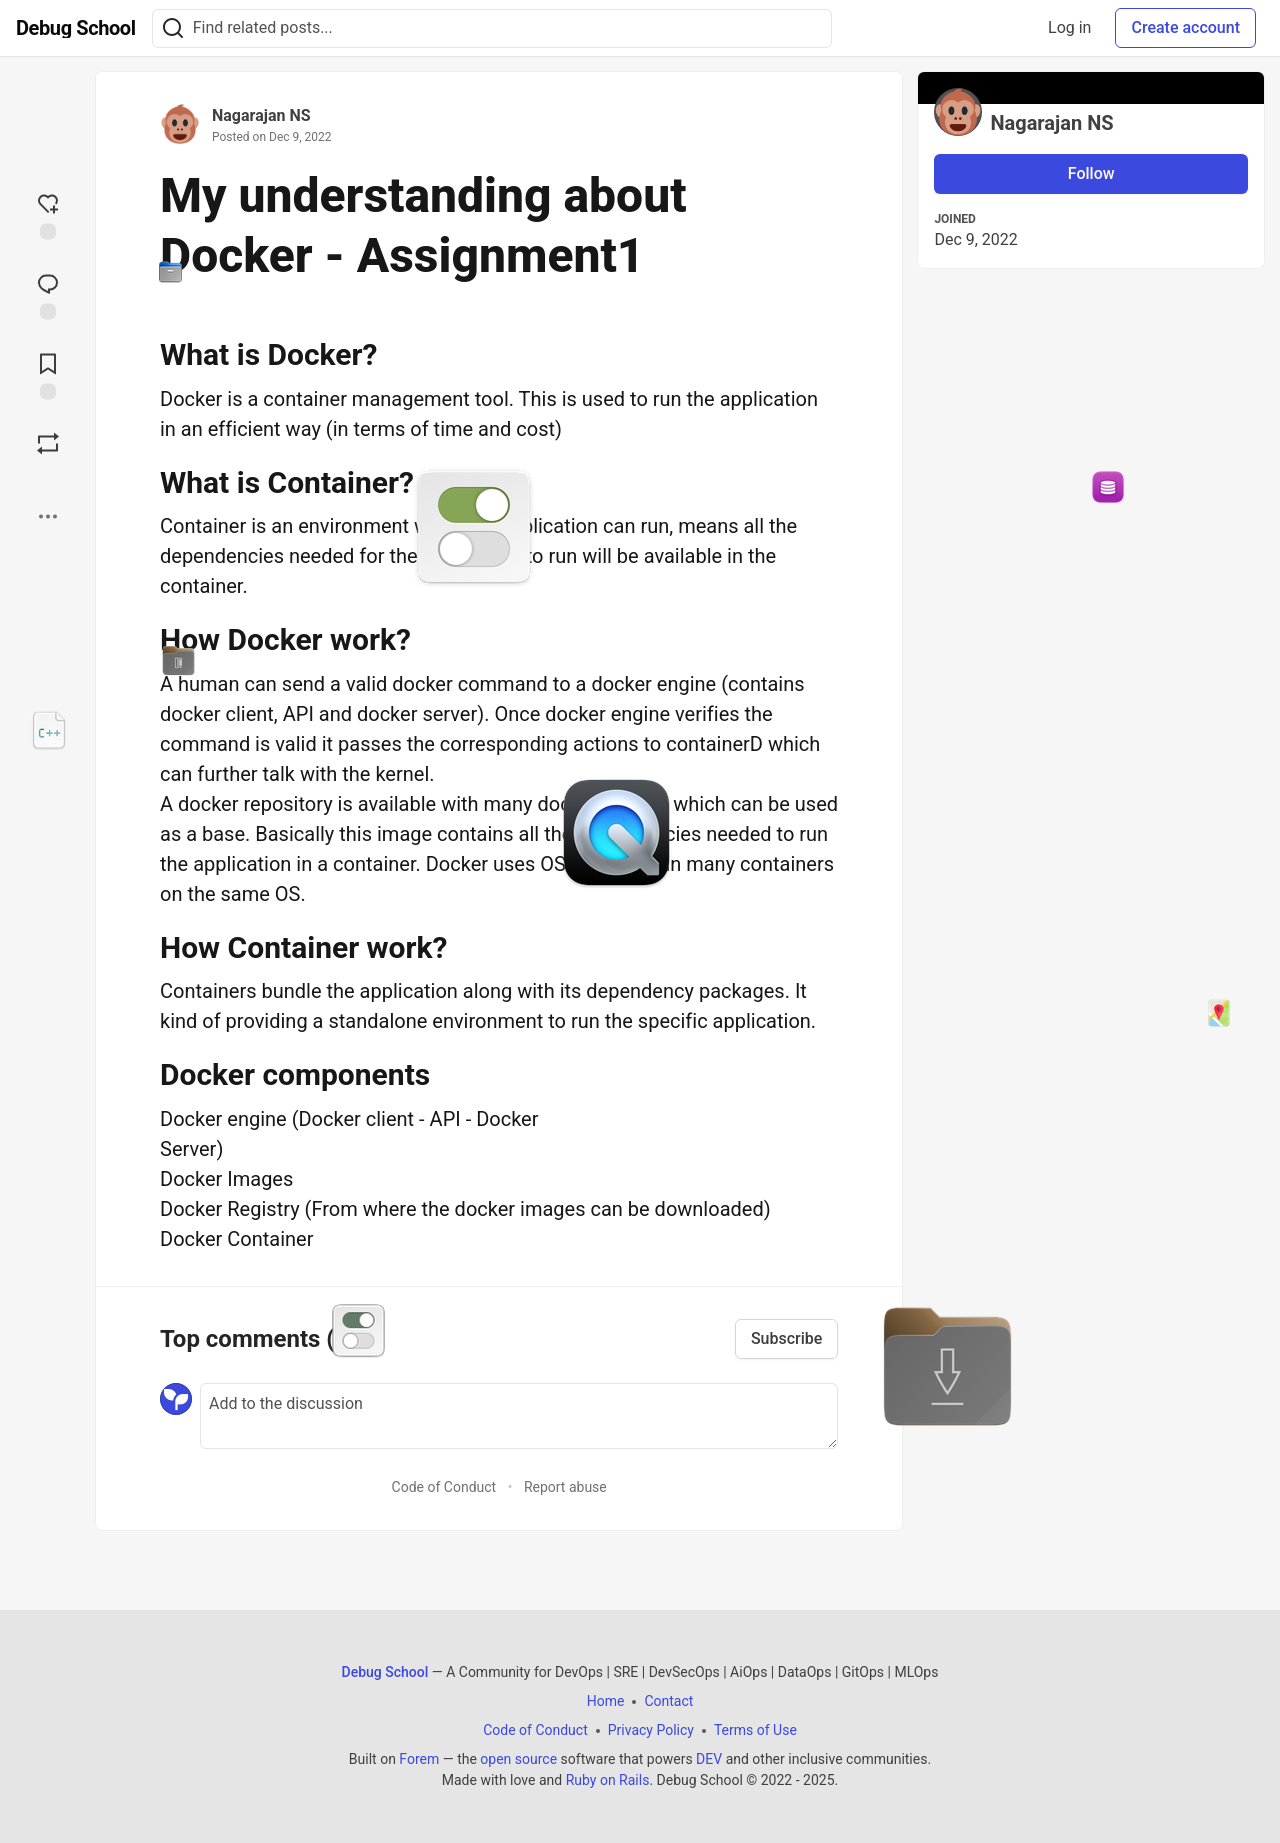 The width and height of the screenshot is (1280, 1843). I want to click on open gnome tweaks to customize system settings, so click(358, 1330).